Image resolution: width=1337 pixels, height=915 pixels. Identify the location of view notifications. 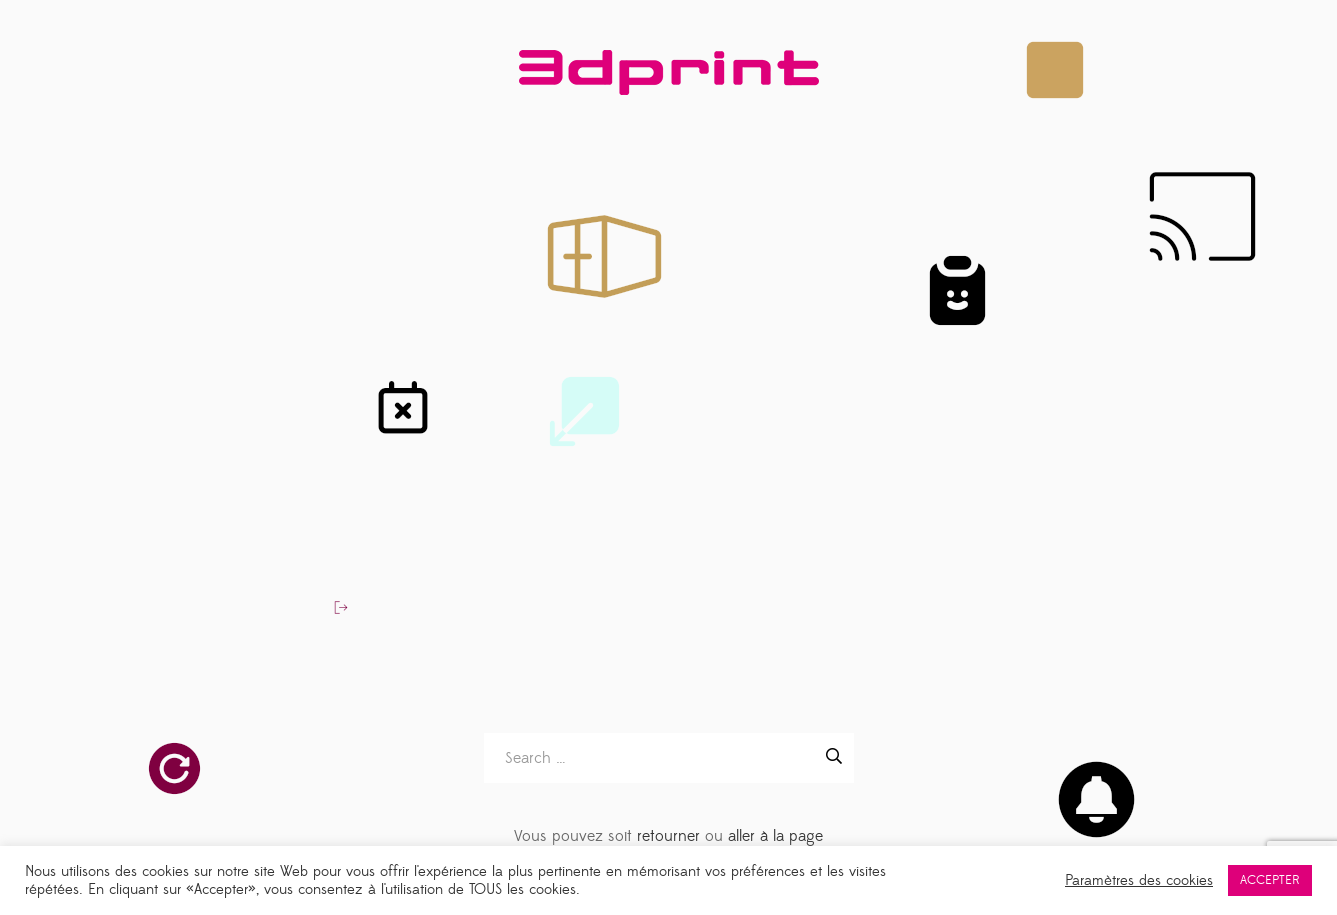
(1096, 799).